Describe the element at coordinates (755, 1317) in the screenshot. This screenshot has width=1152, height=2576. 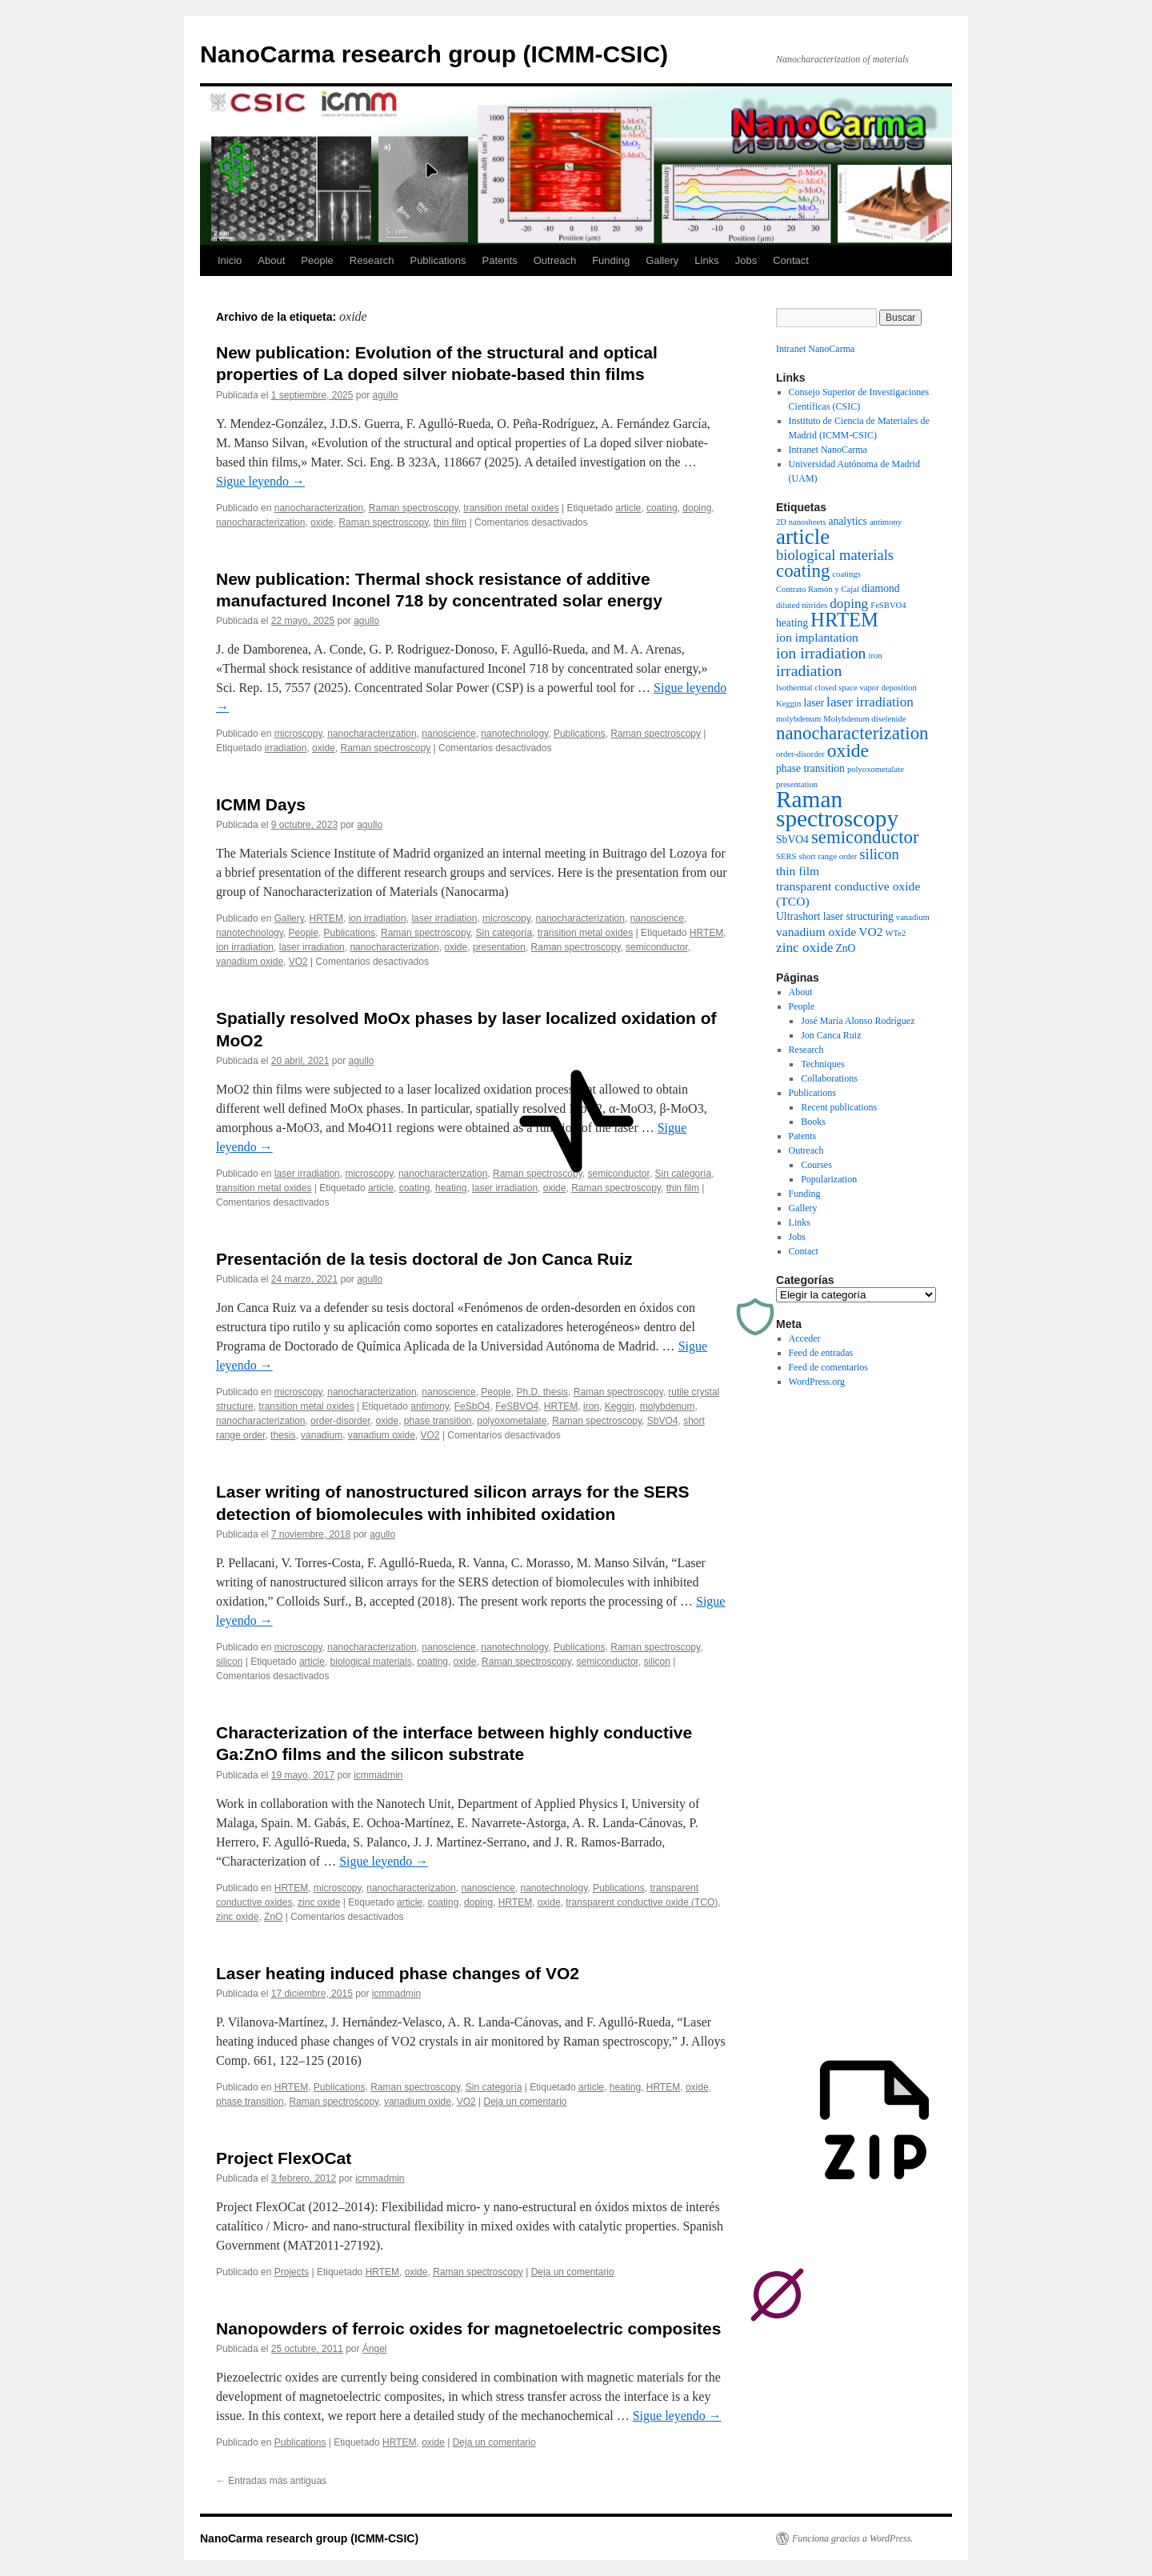
I see `access security settings` at that location.